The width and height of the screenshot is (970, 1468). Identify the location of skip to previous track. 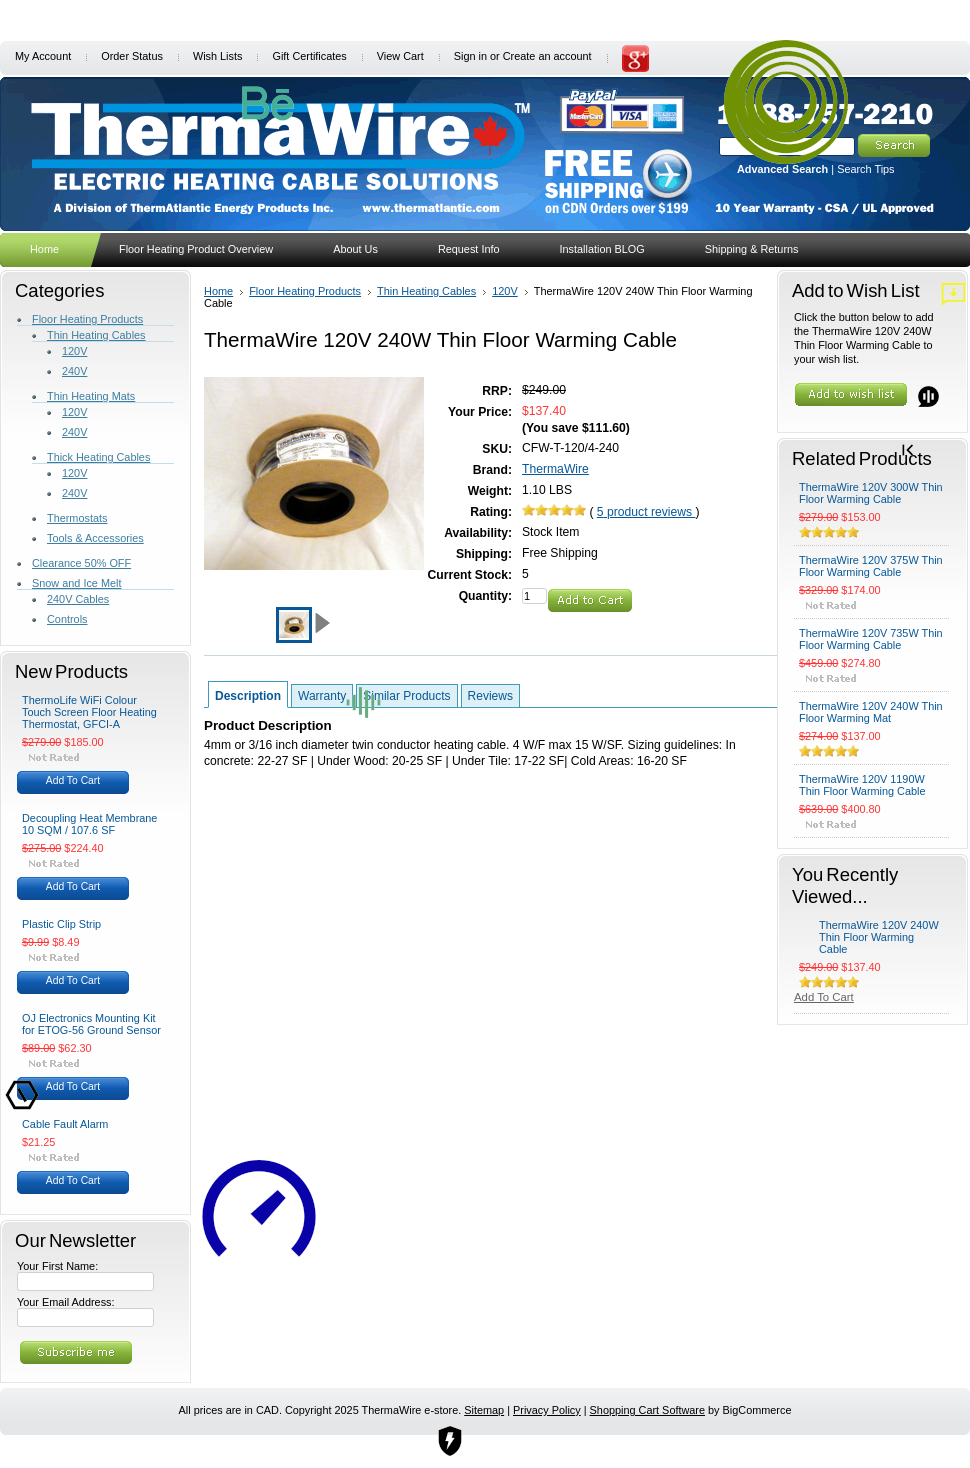
(907, 450).